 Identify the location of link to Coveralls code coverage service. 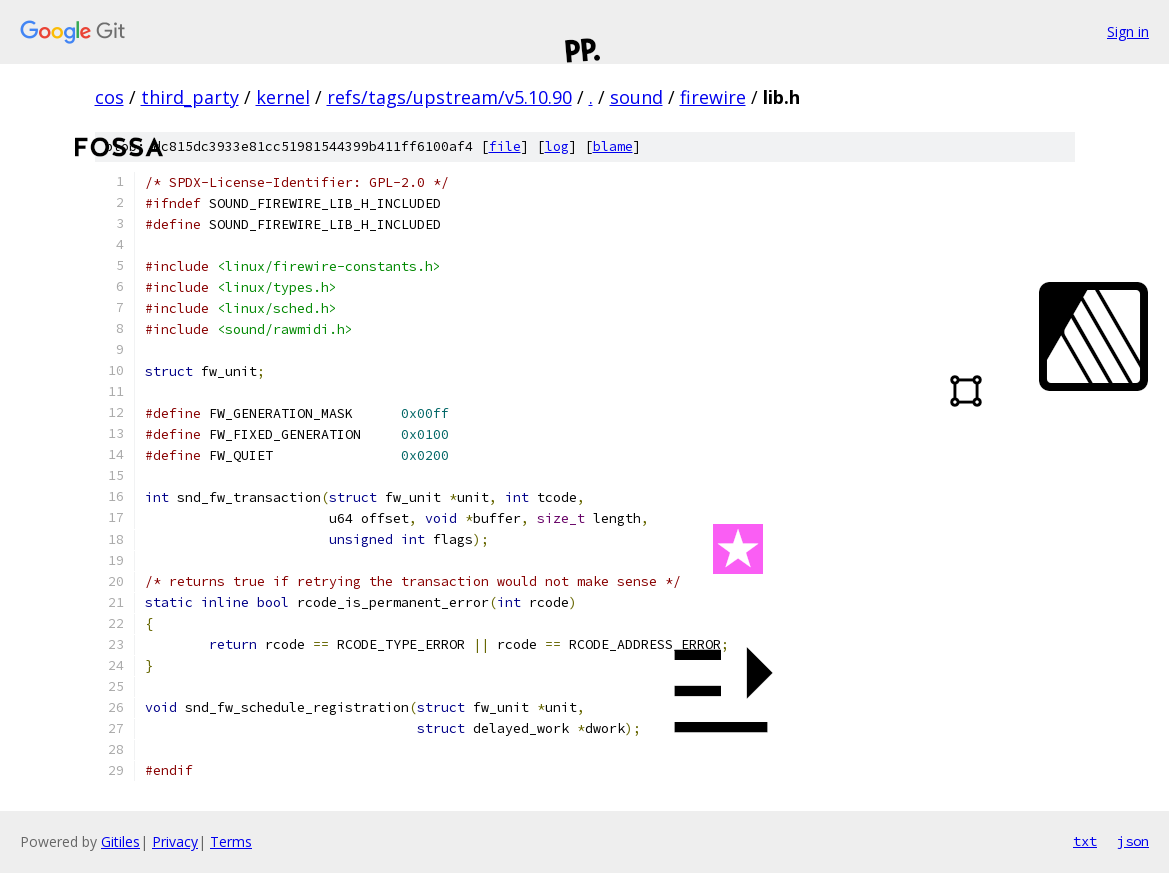
(738, 549).